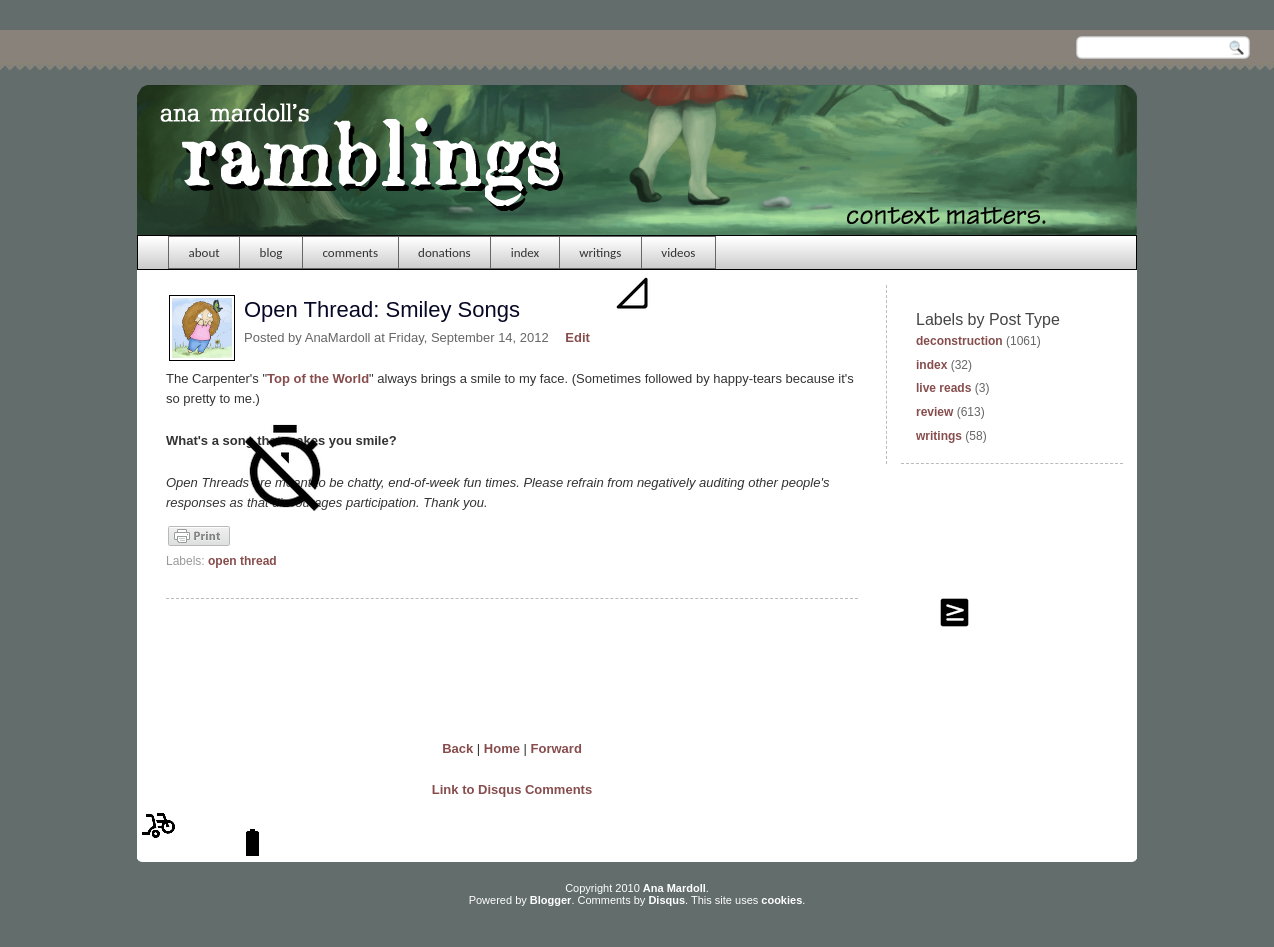 This screenshot has width=1274, height=947. What do you see at coordinates (954, 612) in the screenshot?
I see `greater than or equal to mathematical operator` at bounding box center [954, 612].